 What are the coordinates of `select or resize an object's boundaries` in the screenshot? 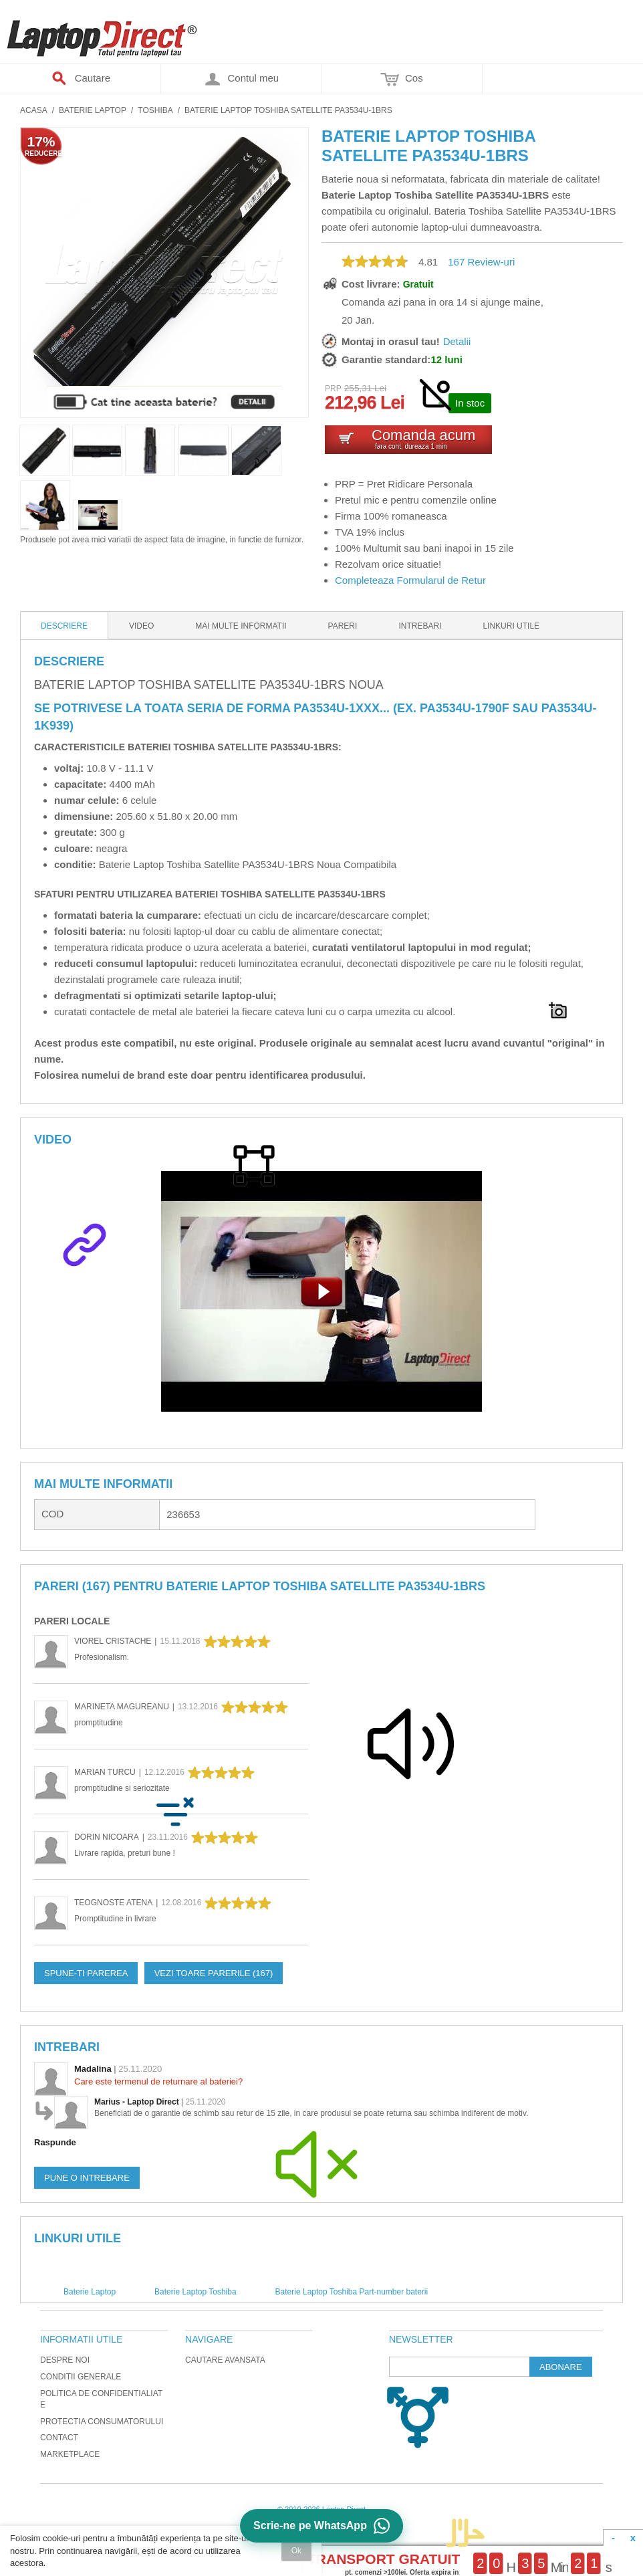 It's located at (254, 1166).